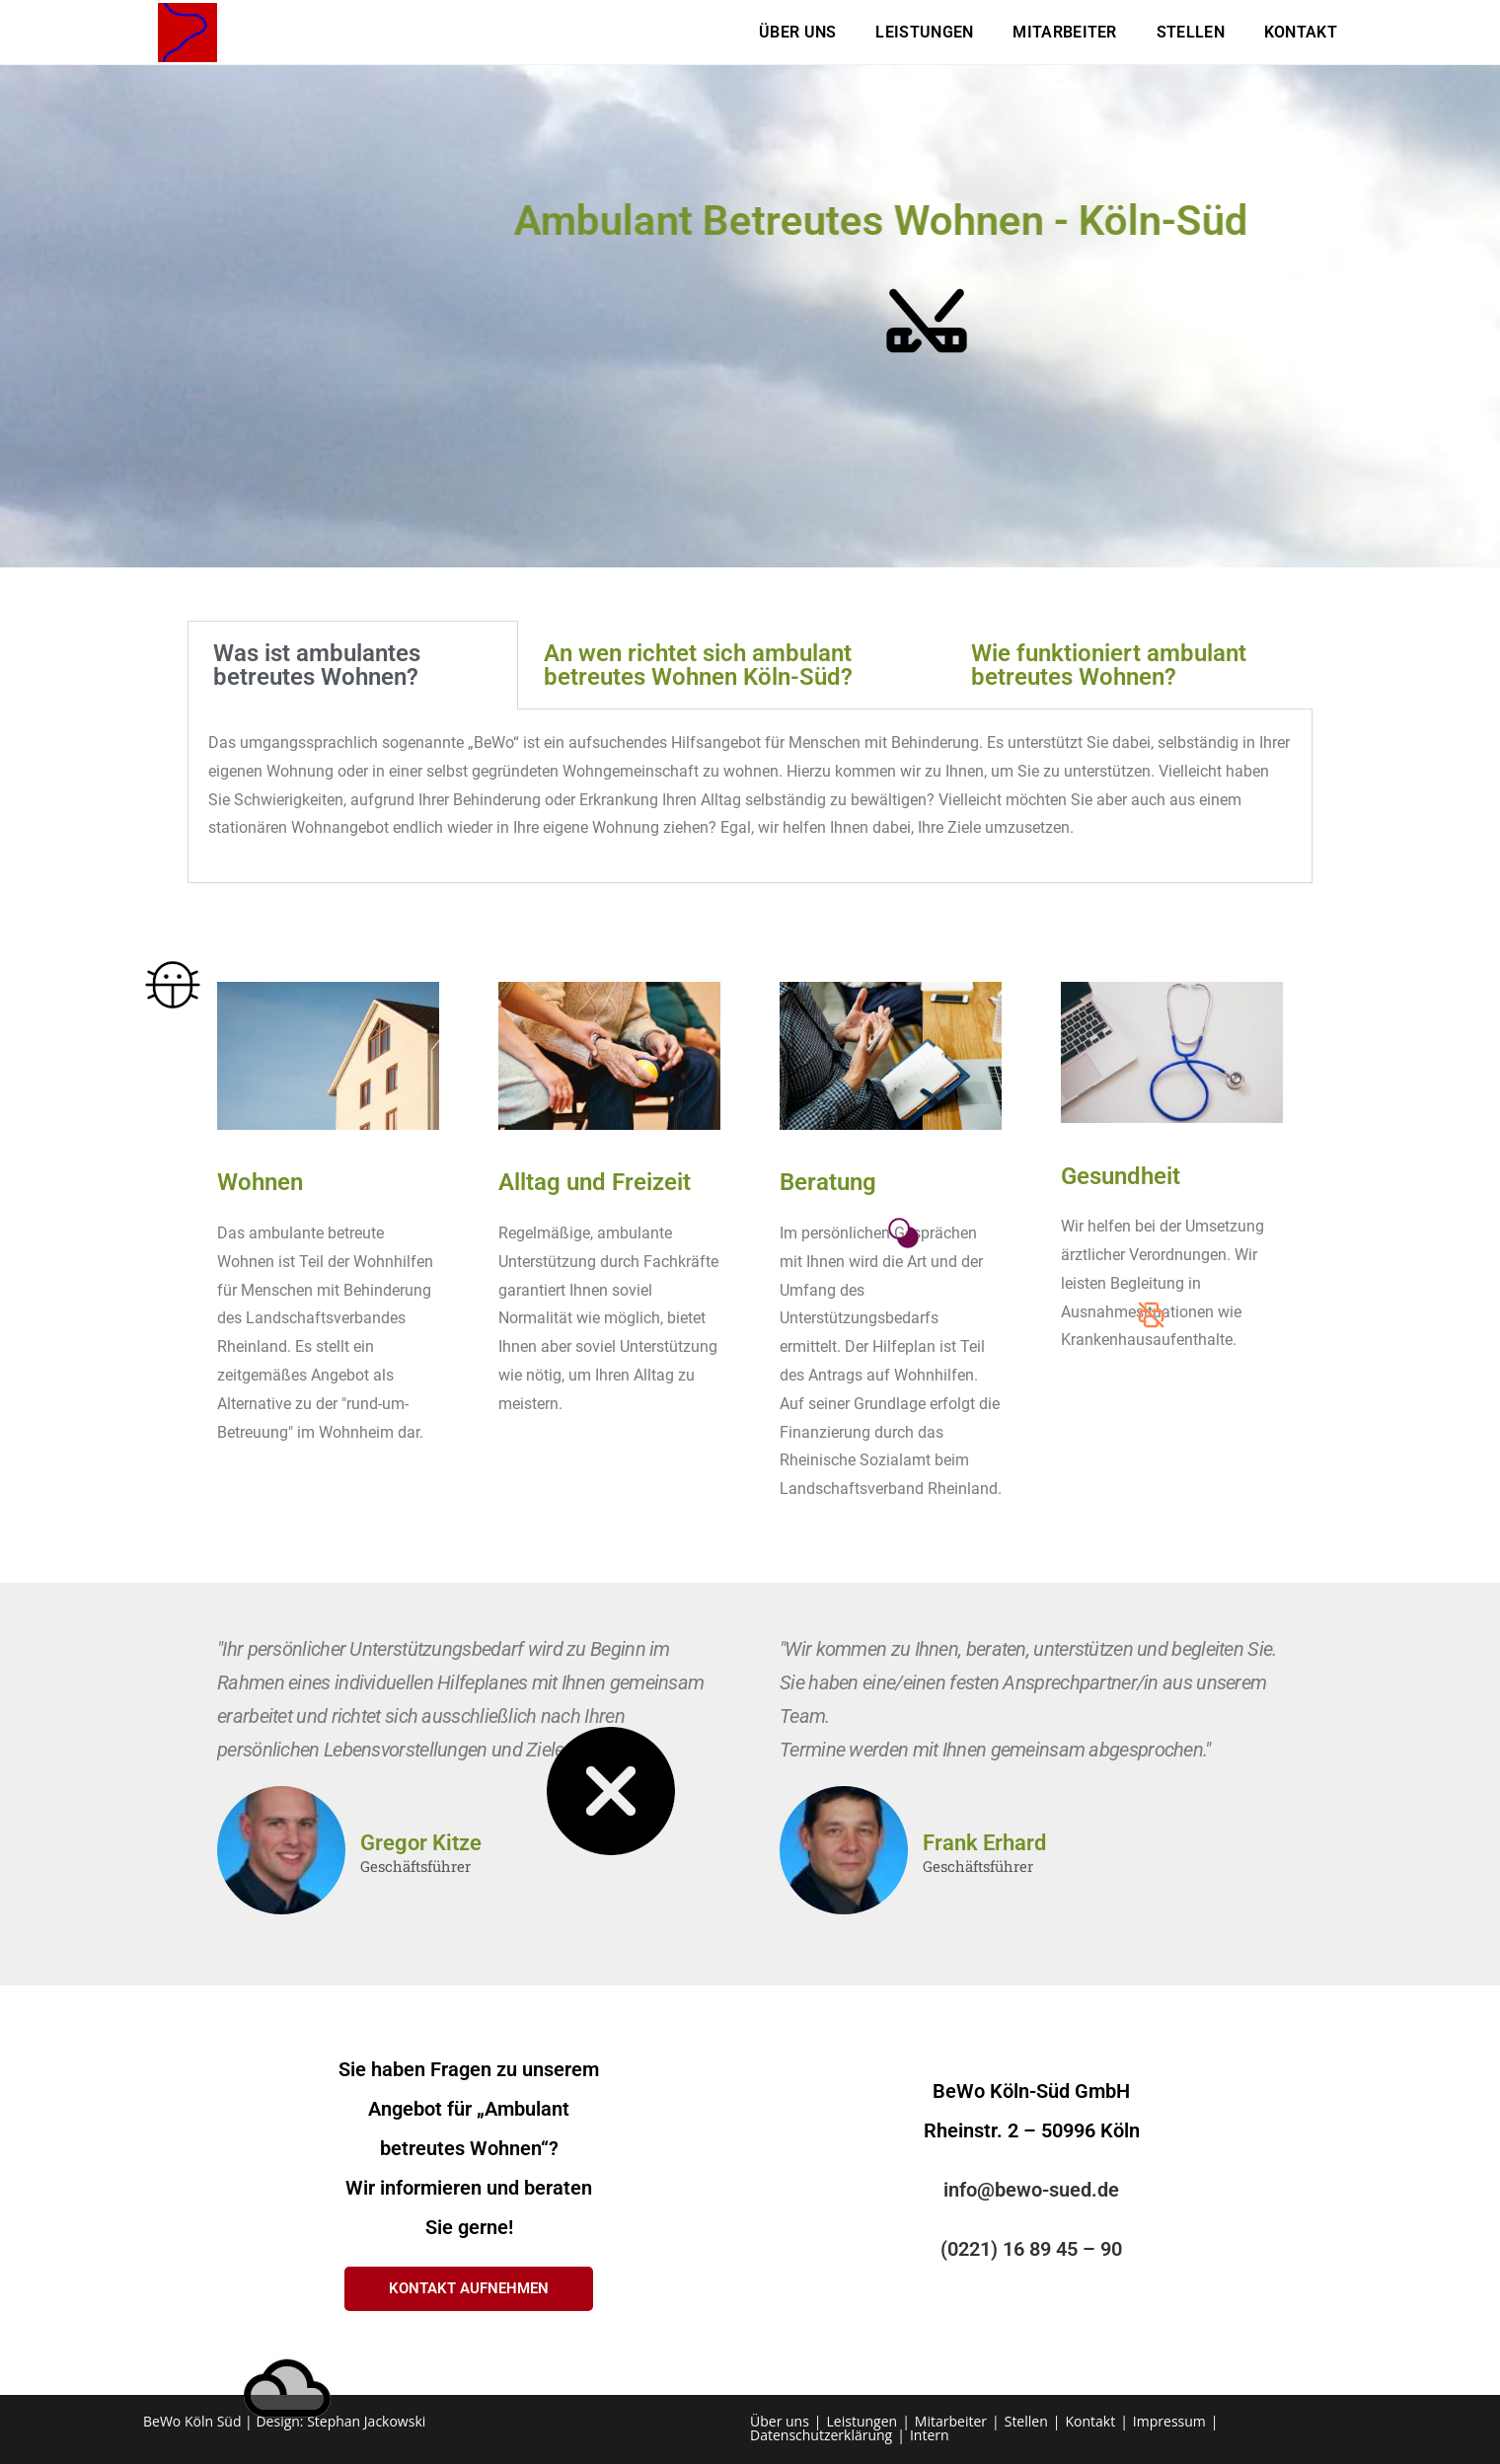  What do you see at coordinates (927, 321) in the screenshot?
I see `view hockey scores or stats` at bounding box center [927, 321].